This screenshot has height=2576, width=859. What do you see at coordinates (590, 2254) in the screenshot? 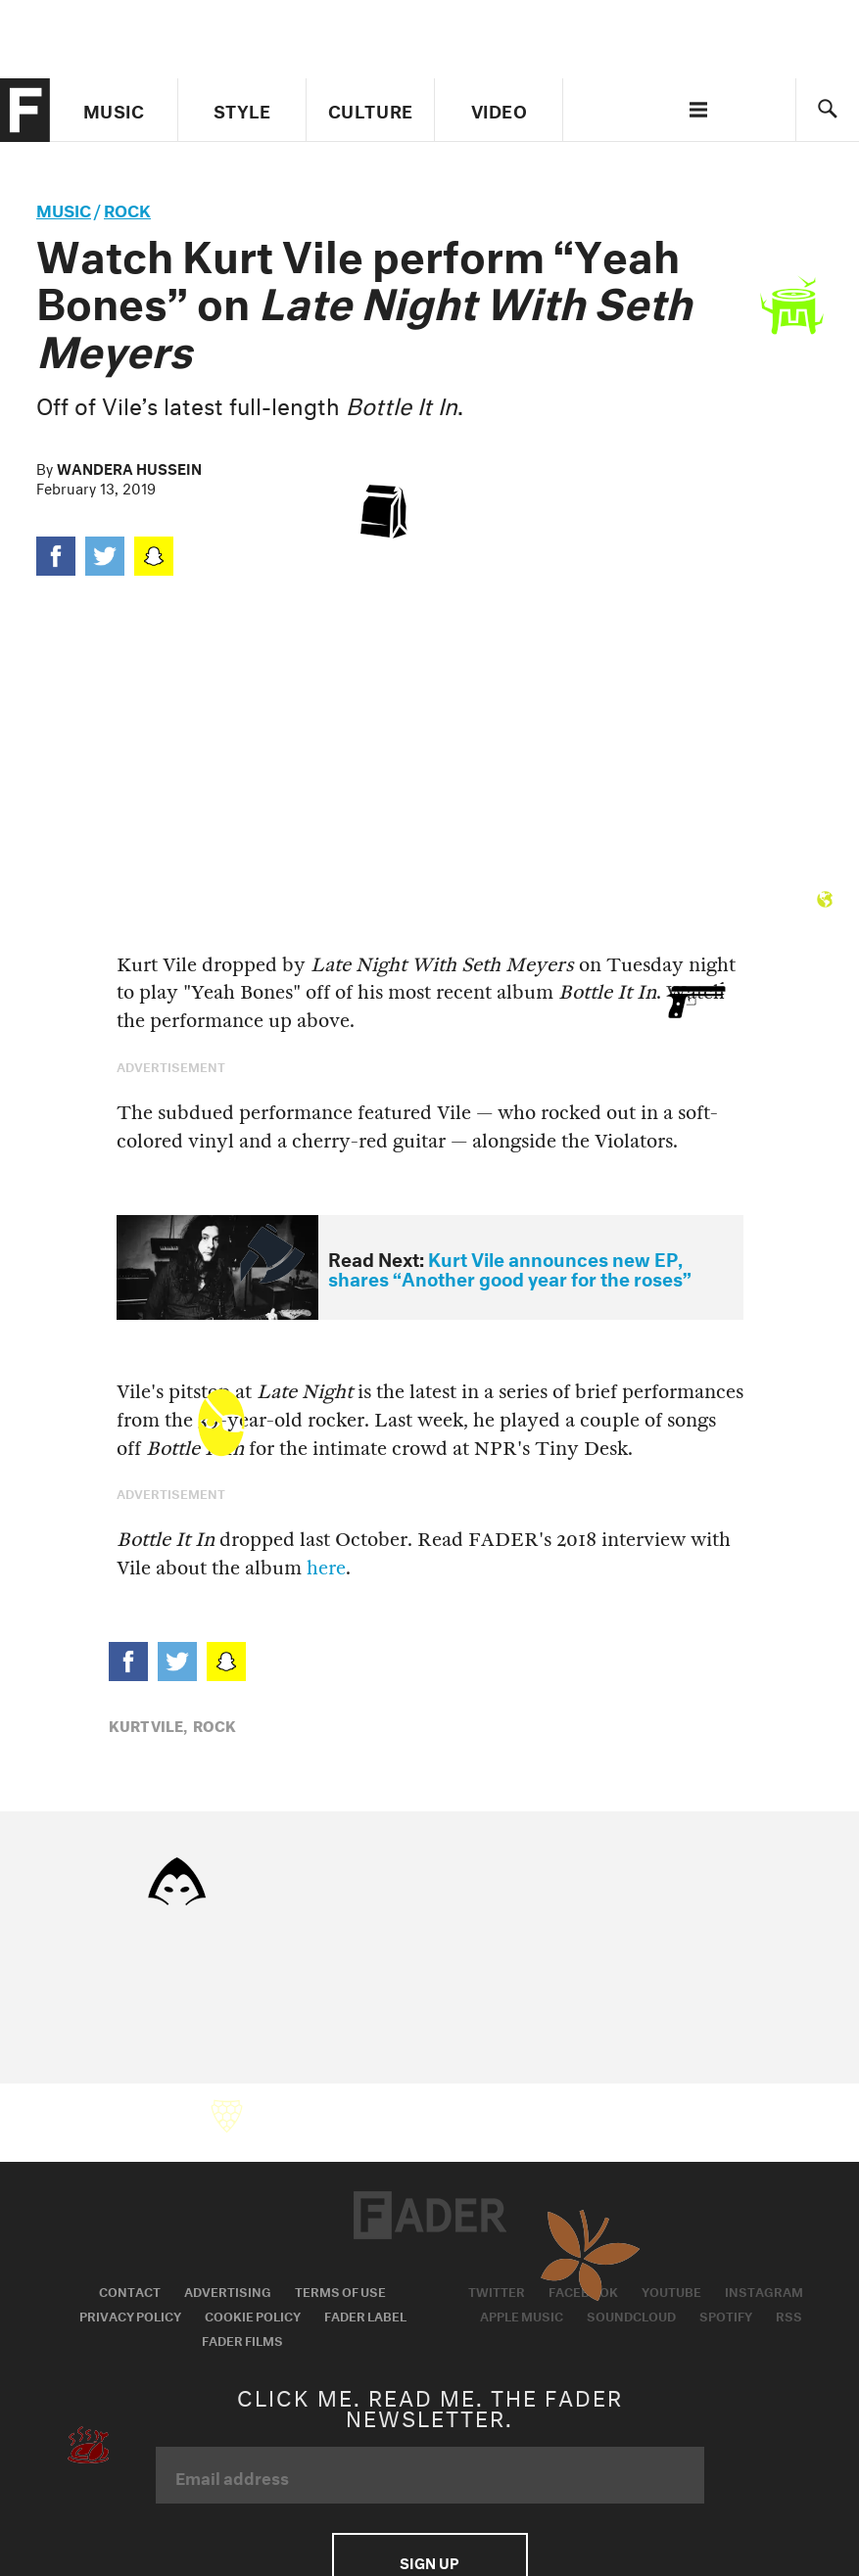
I see `nature or wildlife category indicator` at bounding box center [590, 2254].